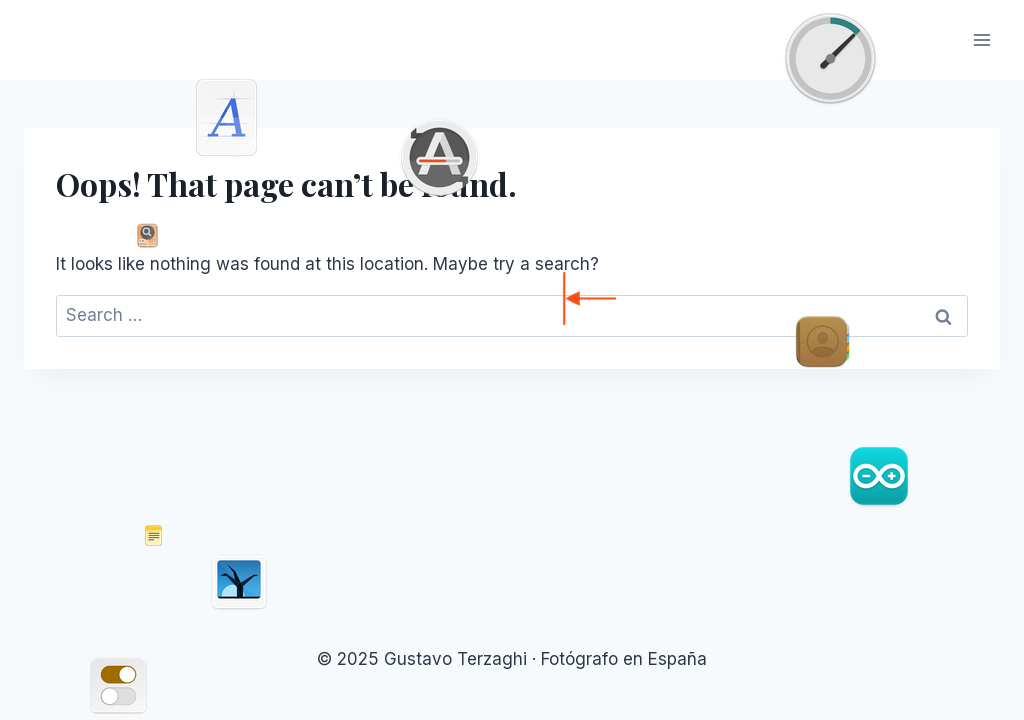  I want to click on open system profiler to analyze performance, so click(830, 58).